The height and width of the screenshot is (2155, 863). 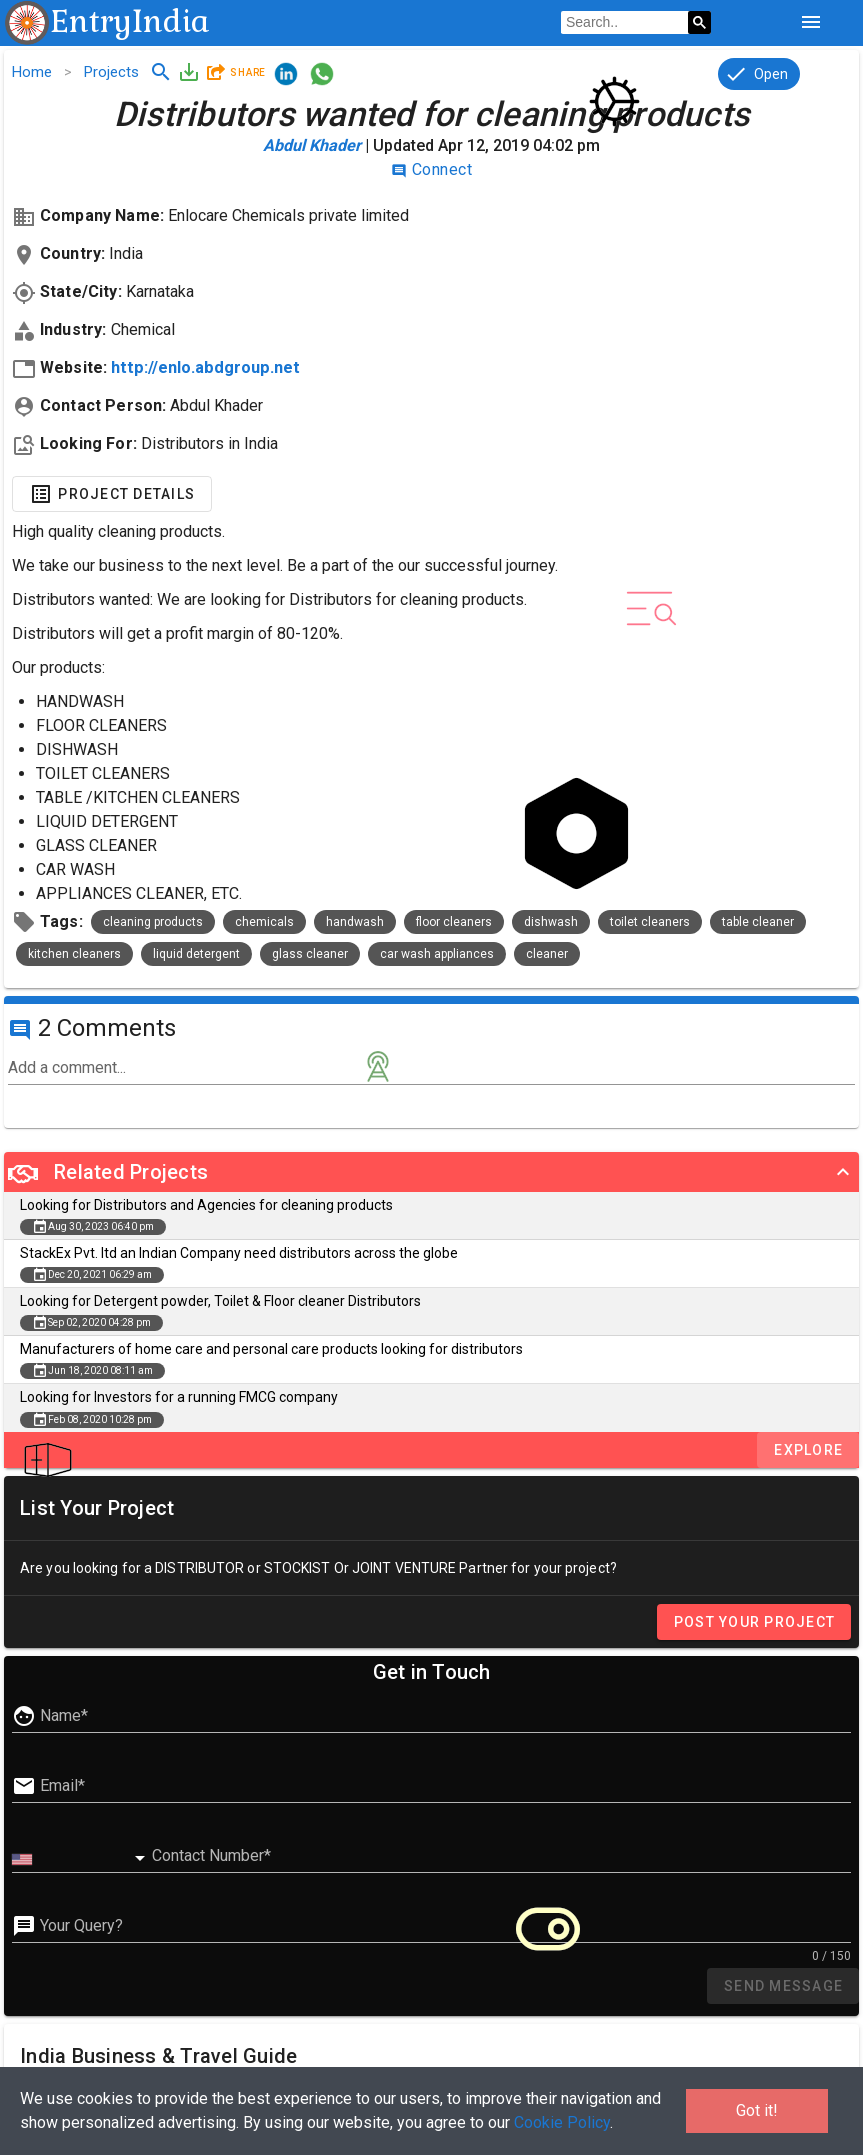 What do you see at coordinates (548, 1929) in the screenshot?
I see `toggle switch in the on/enabled position` at bounding box center [548, 1929].